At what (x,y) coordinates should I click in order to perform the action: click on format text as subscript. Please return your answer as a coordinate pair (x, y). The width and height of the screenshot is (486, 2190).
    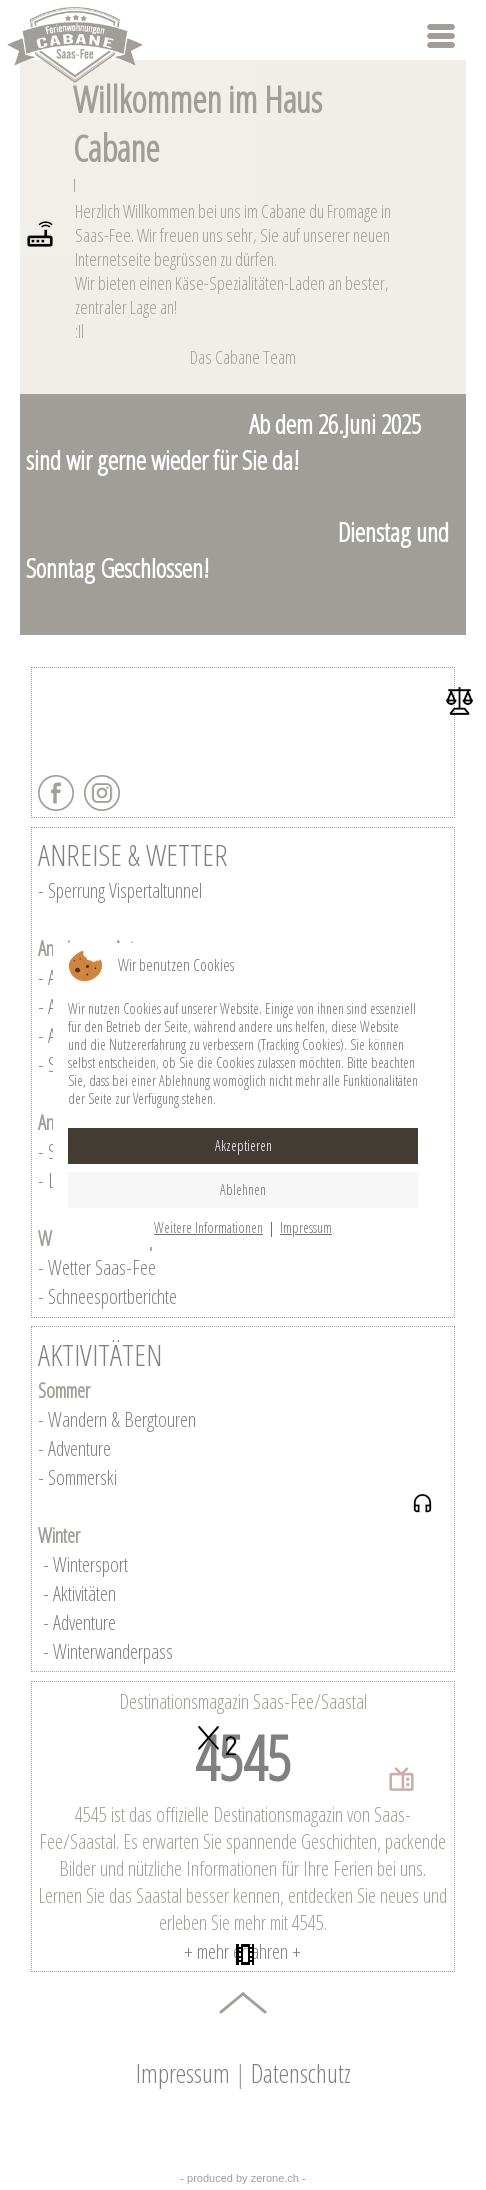
    Looking at the image, I should click on (215, 1740).